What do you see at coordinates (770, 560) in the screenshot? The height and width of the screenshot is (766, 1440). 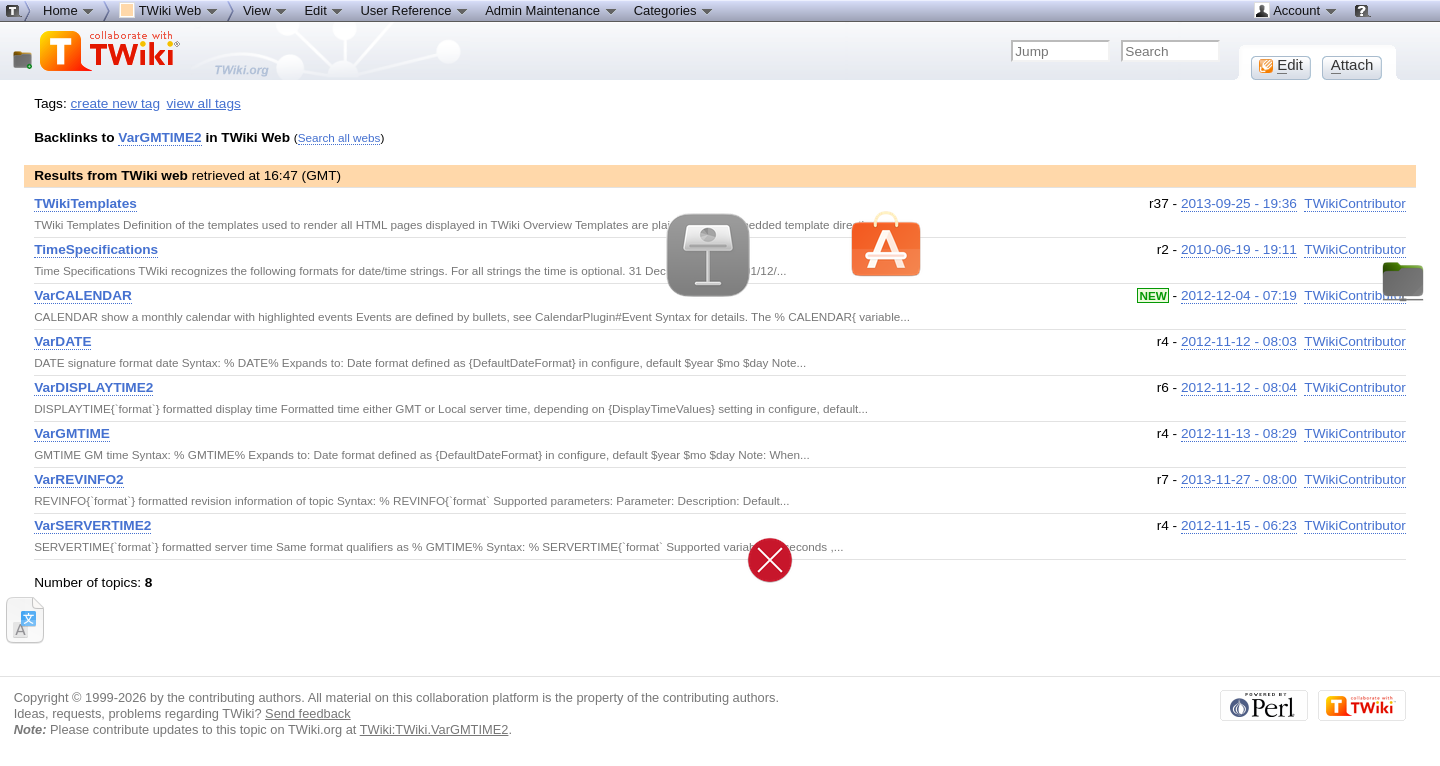 I see `indicates an Insync sync error or failure` at bounding box center [770, 560].